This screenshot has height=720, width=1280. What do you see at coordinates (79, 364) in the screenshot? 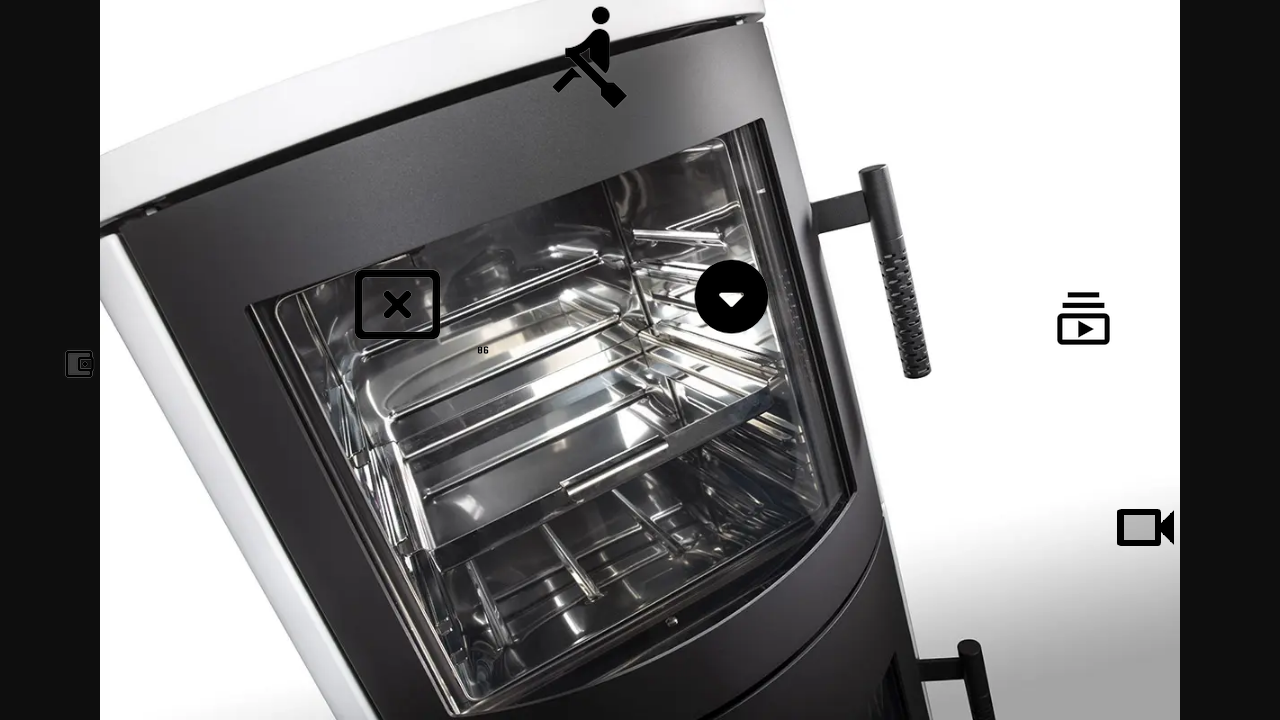
I see `access your digital wallet` at bounding box center [79, 364].